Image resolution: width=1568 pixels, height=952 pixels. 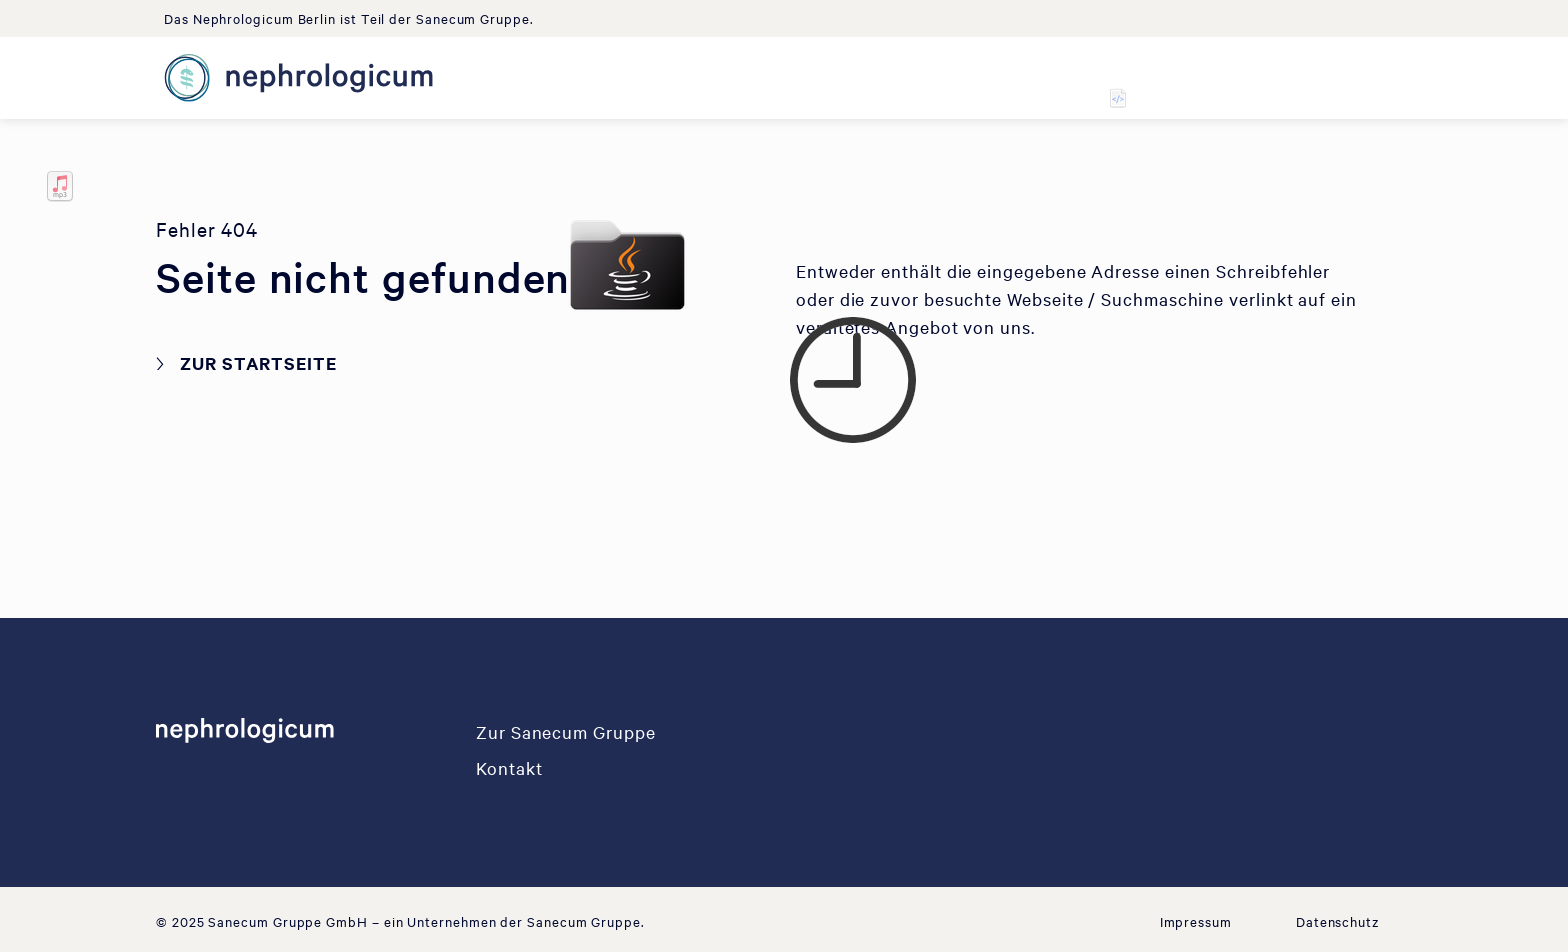 What do you see at coordinates (627, 268) in the screenshot?
I see `open folder containing java project files` at bounding box center [627, 268].